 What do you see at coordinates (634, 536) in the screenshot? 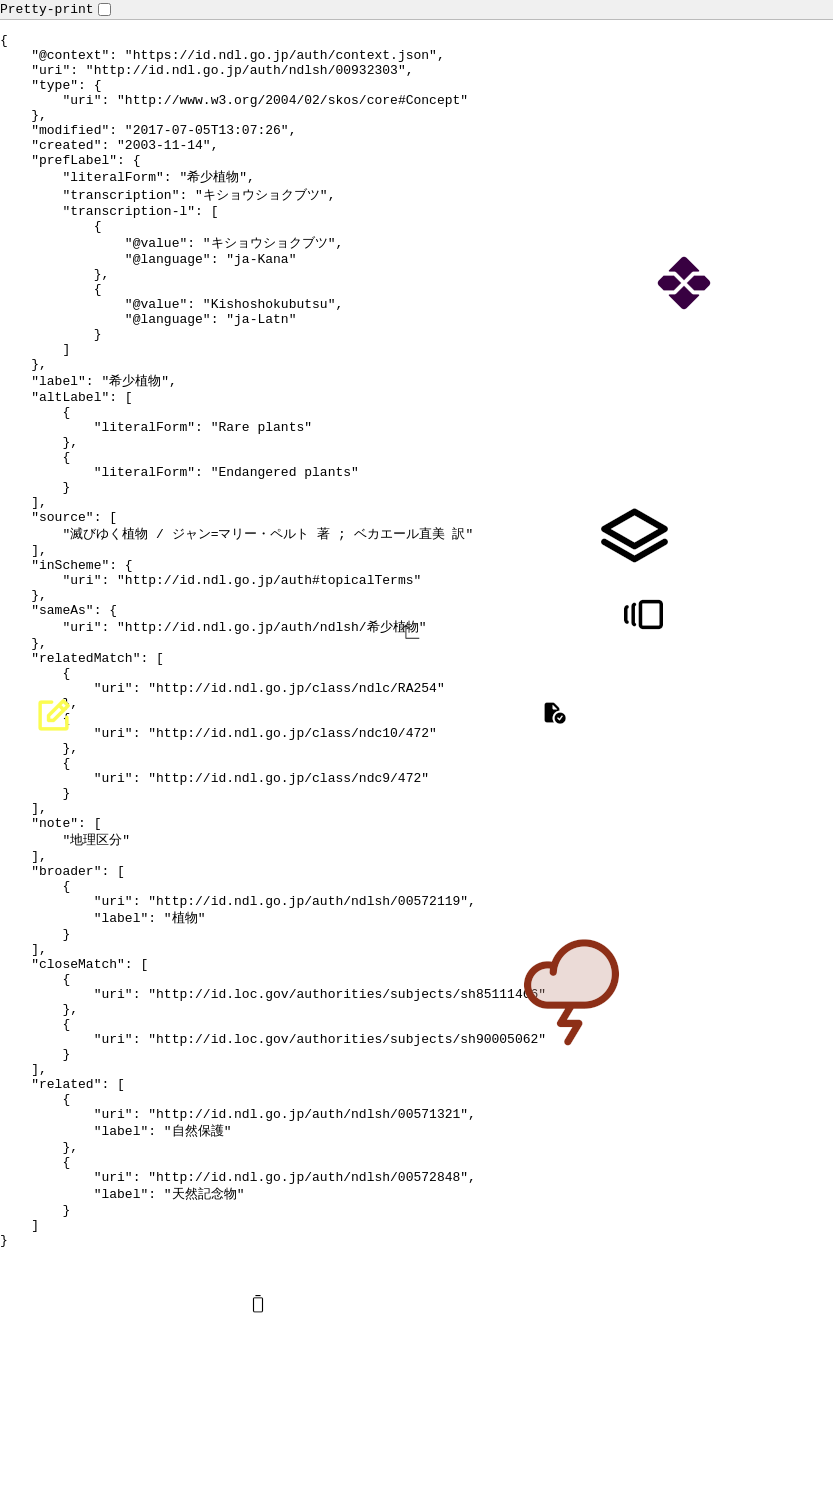
I see `view layers or stacked content` at bounding box center [634, 536].